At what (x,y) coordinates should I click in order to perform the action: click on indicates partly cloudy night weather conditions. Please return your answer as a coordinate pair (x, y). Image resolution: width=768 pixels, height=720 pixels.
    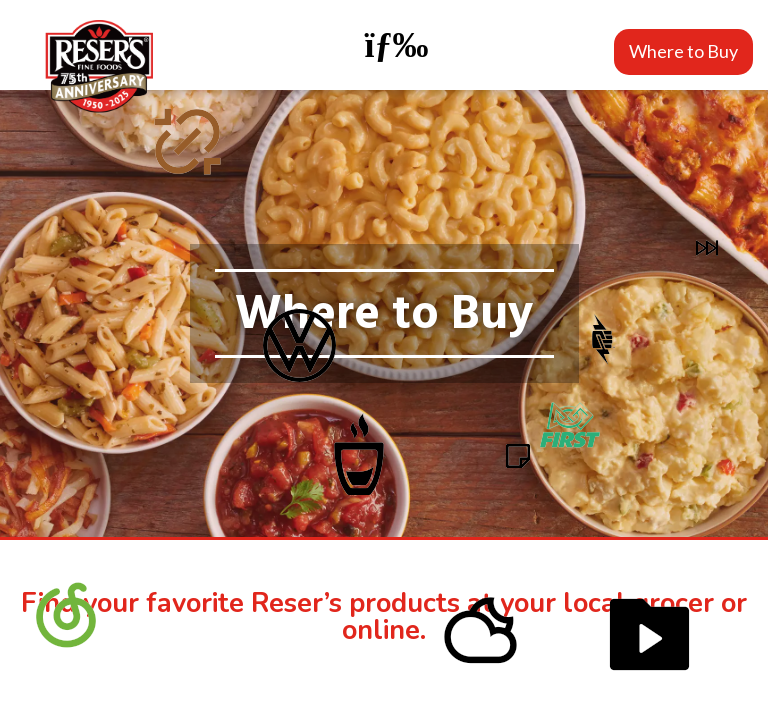
    Looking at the image, I should click on (480, 633).